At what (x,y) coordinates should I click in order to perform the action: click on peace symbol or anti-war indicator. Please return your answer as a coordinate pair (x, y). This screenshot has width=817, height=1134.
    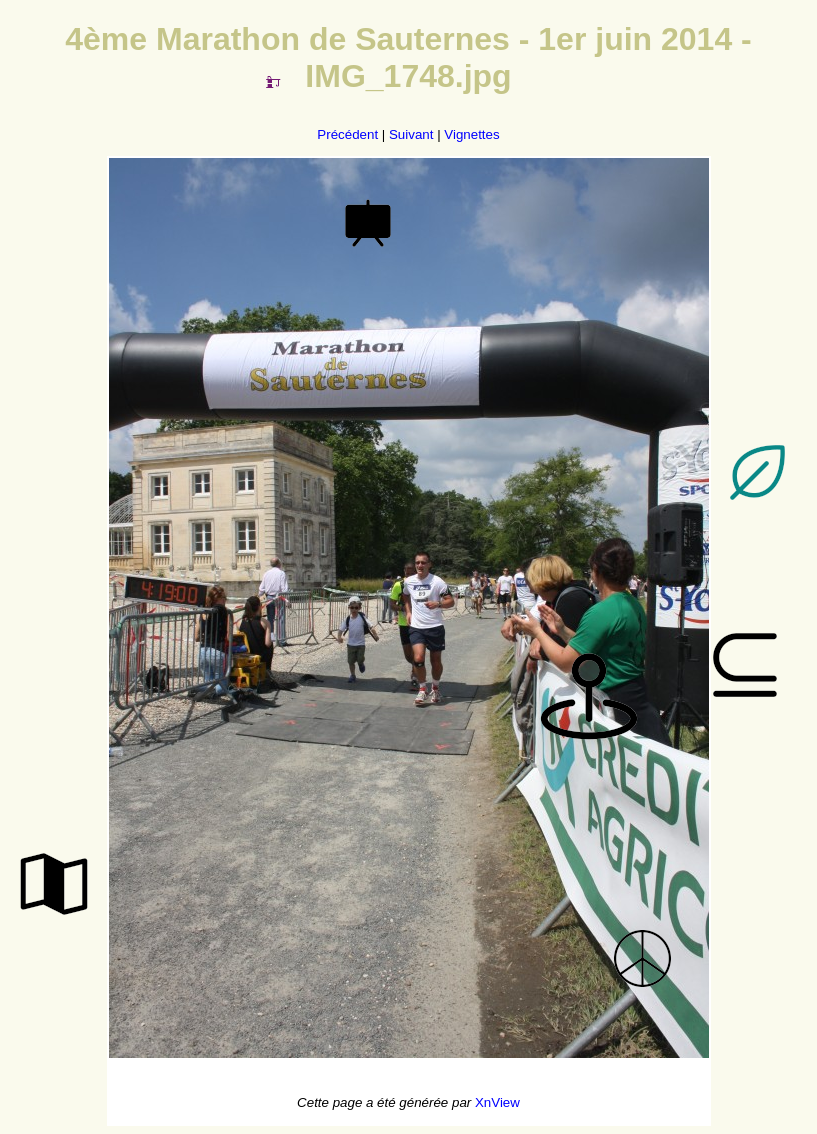
    Looking at the image, I should click on (642, 958).